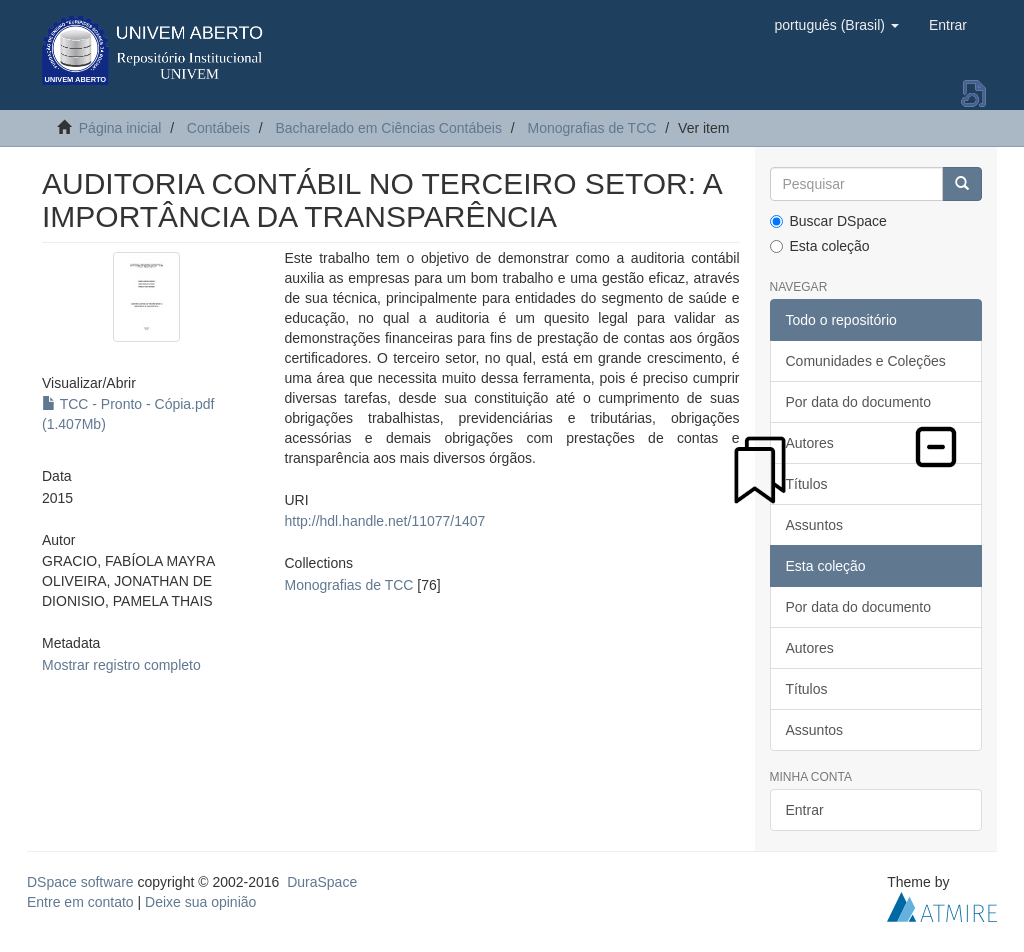  Describe the element at coordinates (974, 93) in the screenshot. I see `access cloud-stored files` at that location.